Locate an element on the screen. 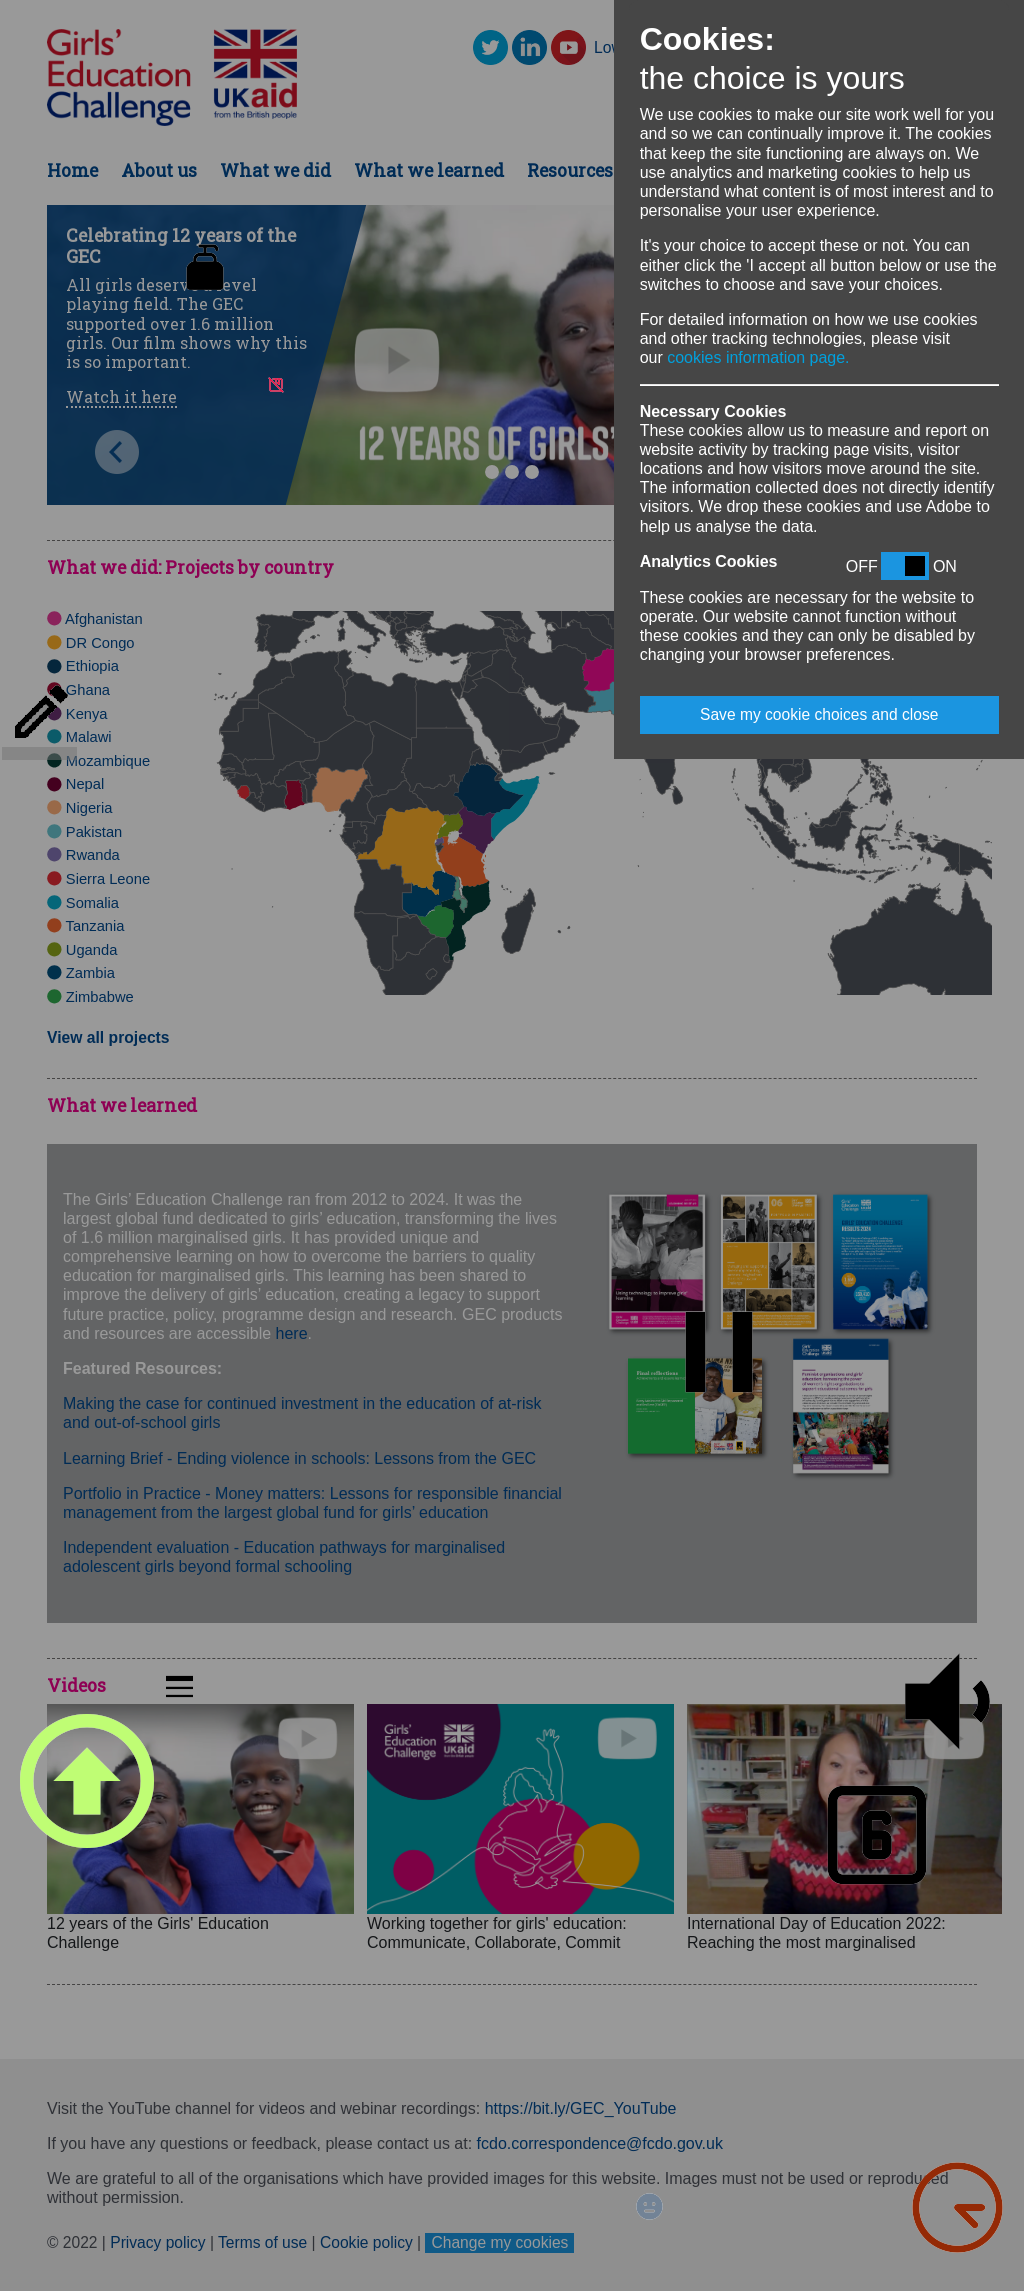 This screenshot has width=1024, height=2291. pause media playback is located at coordinates (719, 1352).